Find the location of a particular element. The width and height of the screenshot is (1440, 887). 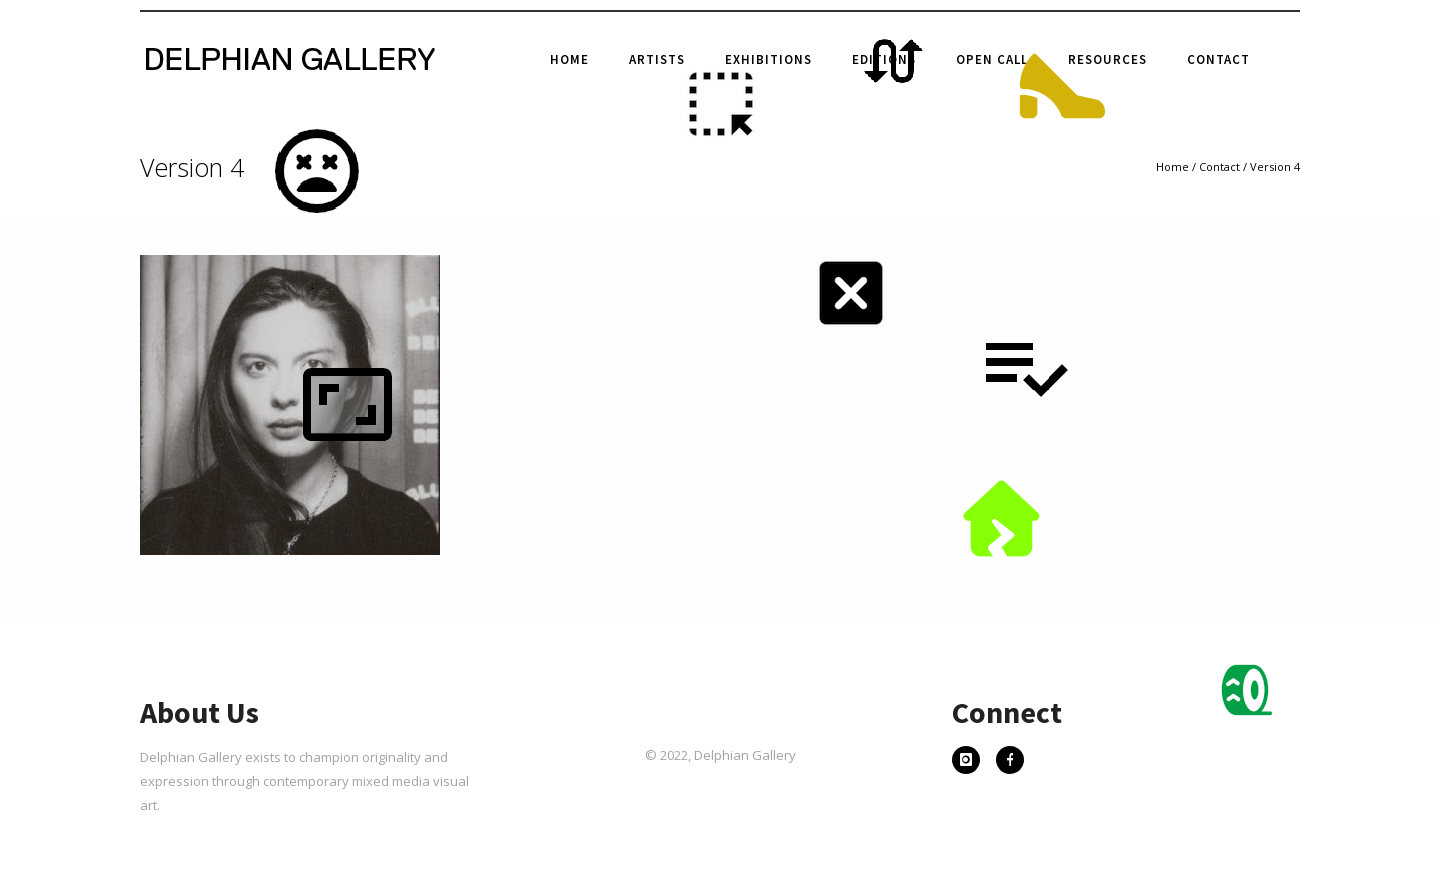

view tire pressure or status is located at coordinates (1245, 690).